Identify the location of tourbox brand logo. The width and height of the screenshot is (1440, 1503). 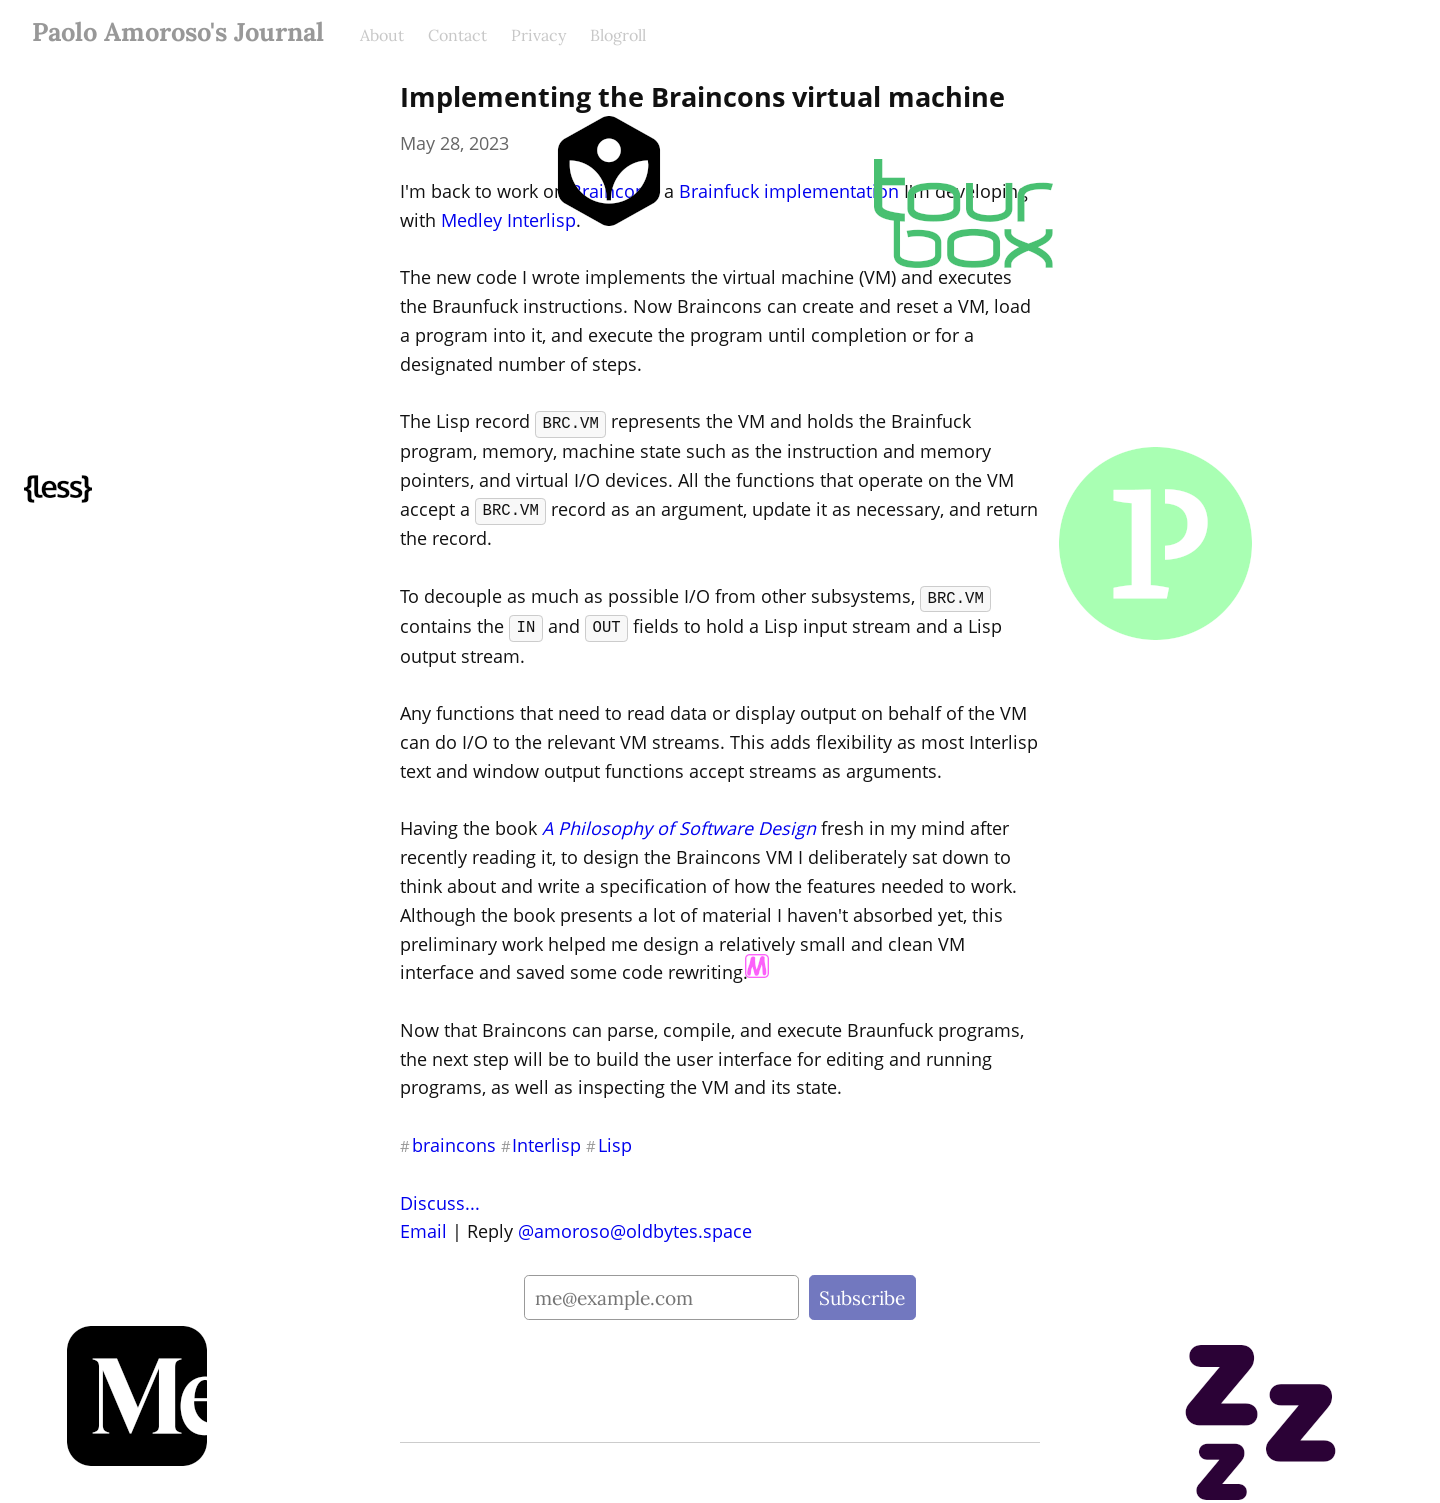
(963, 213).